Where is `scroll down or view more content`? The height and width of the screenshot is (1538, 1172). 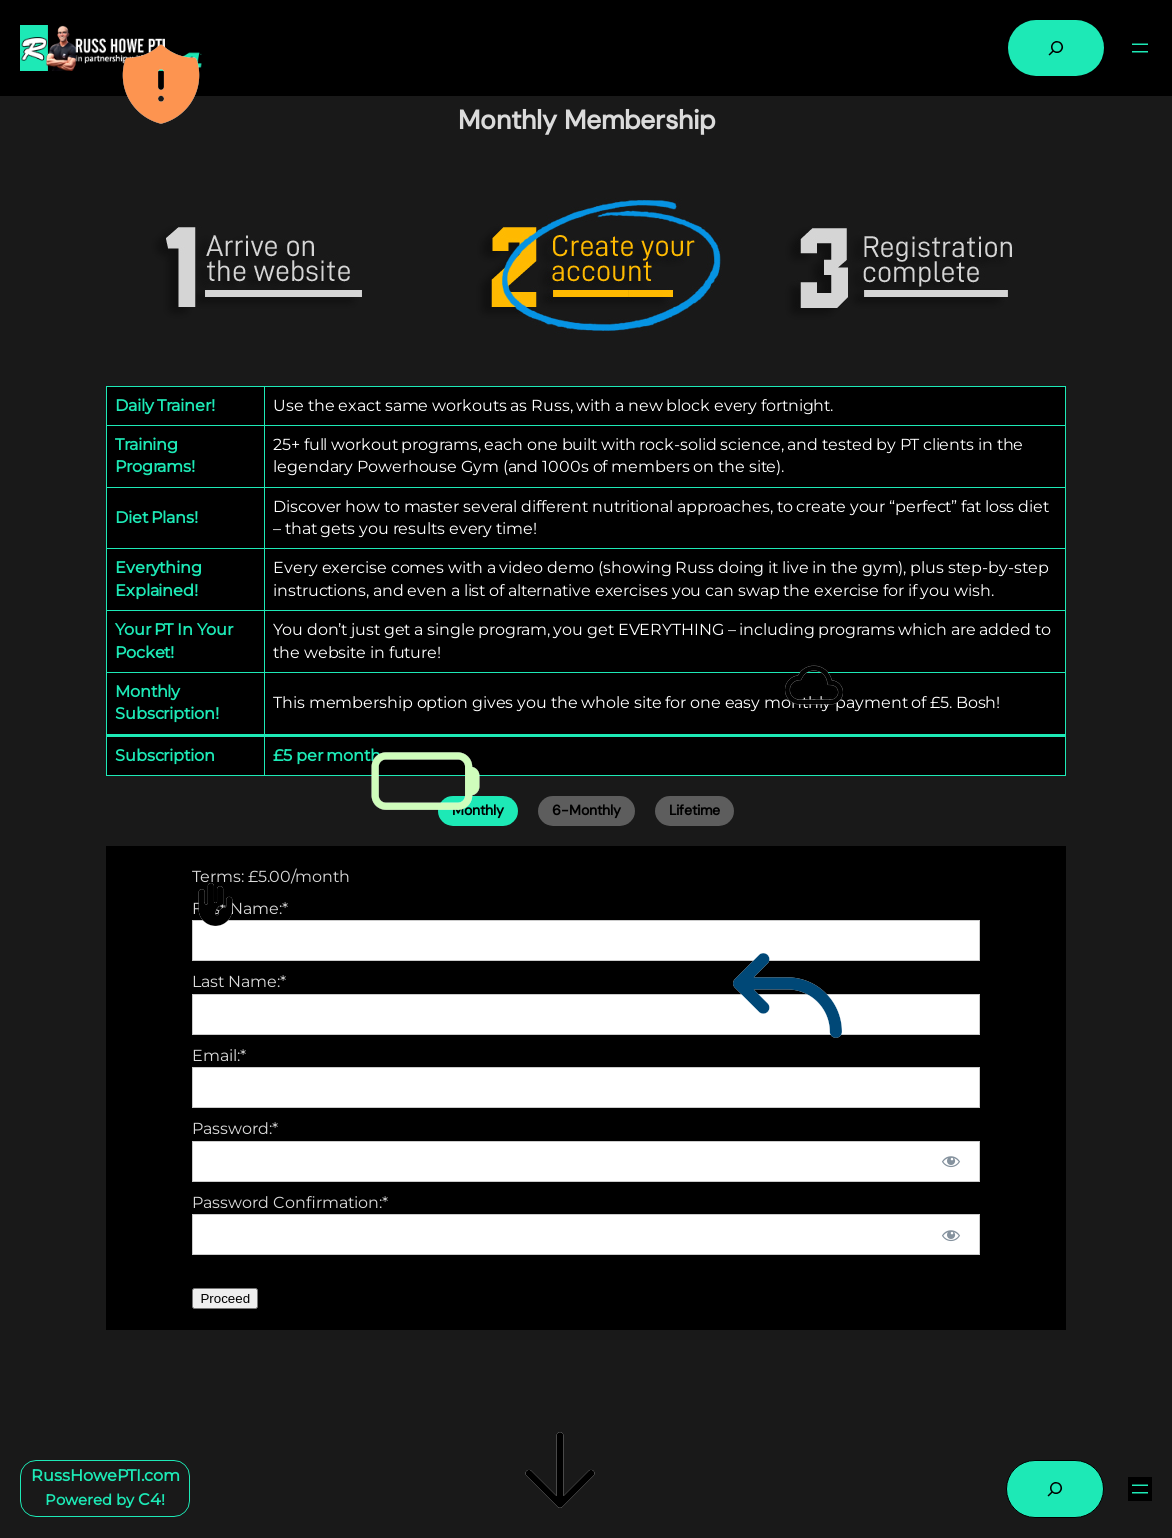 scroll down or view more content is located at coordinates (560, 1470).